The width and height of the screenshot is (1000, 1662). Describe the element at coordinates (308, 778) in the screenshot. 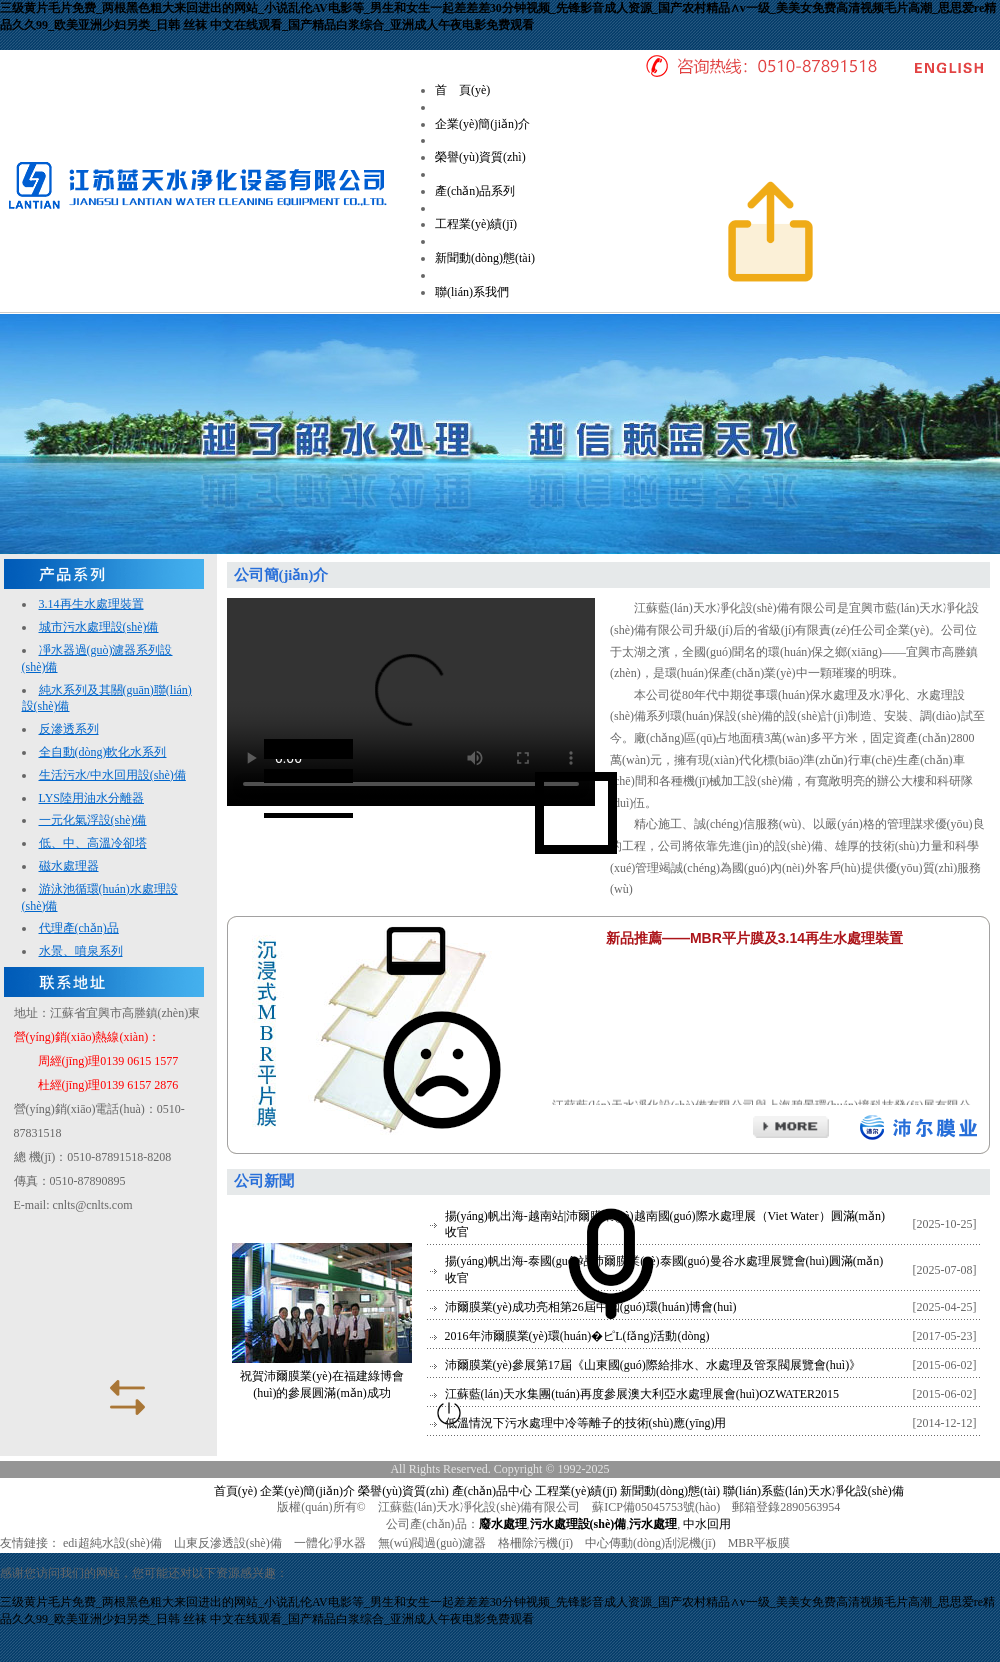

I see `adjust line thickness or stroke weight` at that location.